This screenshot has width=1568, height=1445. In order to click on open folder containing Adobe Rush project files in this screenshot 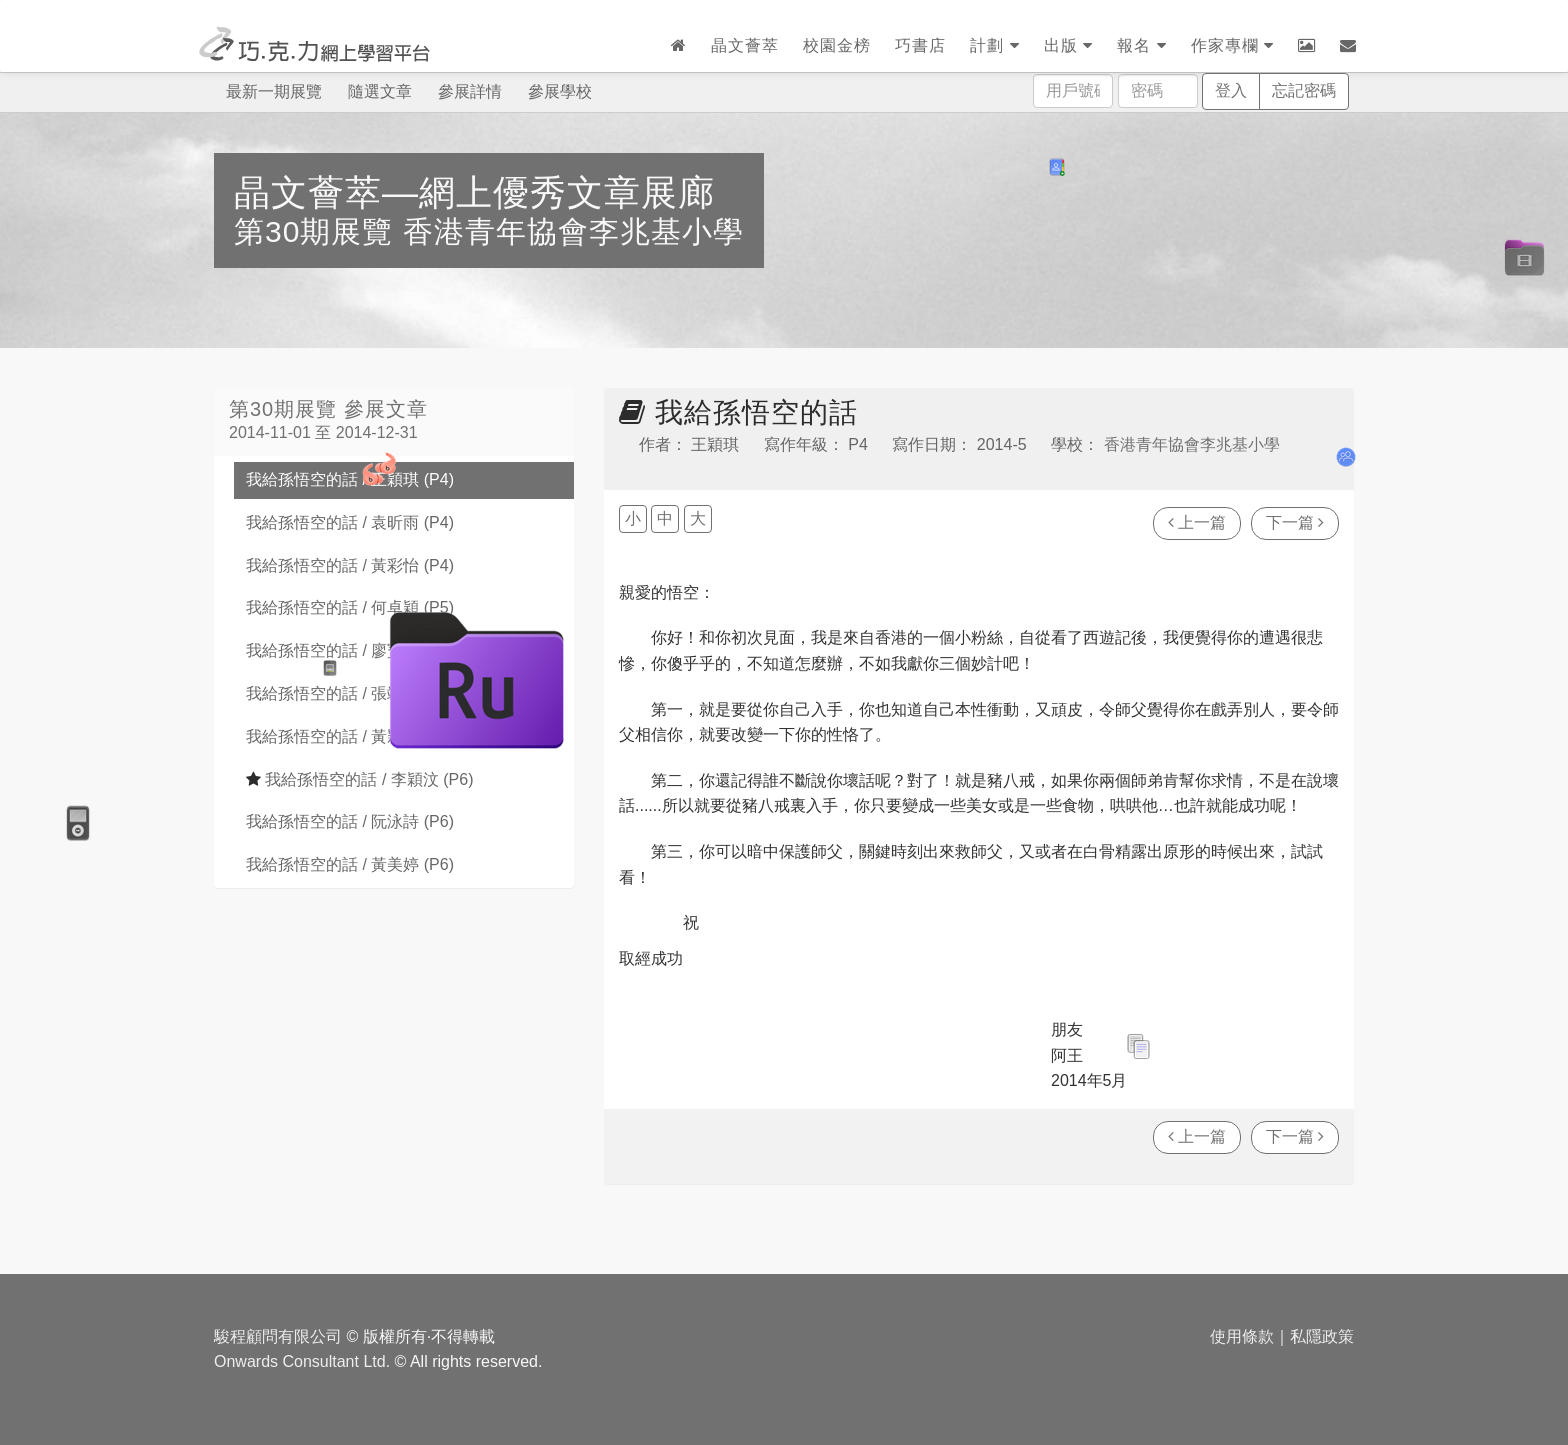, I will do `click(476, 685)`.